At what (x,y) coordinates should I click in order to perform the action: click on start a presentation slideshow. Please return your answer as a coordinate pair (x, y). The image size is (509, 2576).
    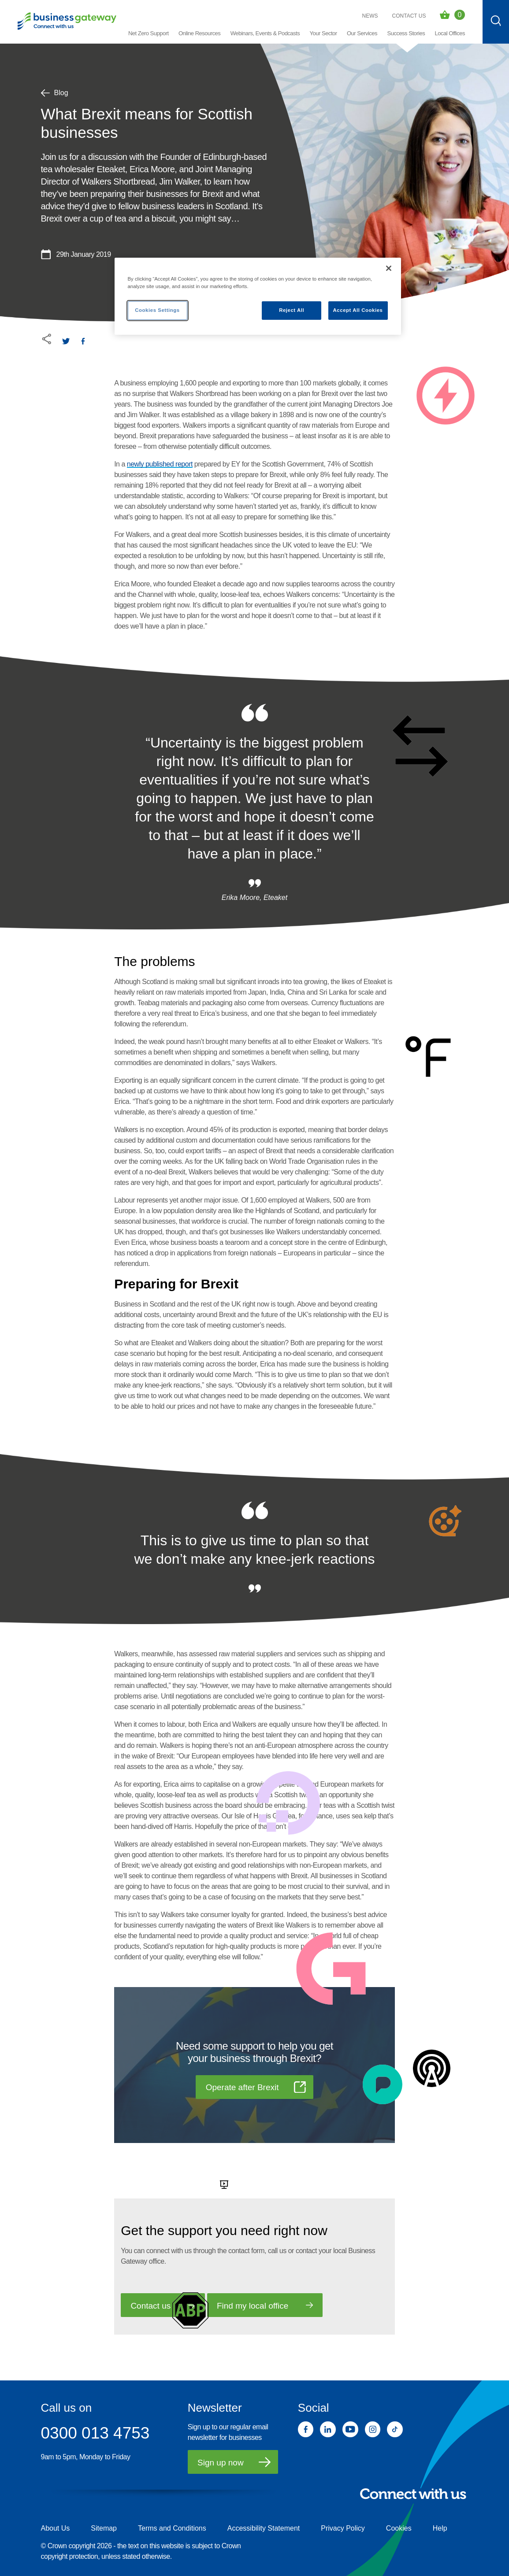
    Looking at the image, I should click on (224, 2184).